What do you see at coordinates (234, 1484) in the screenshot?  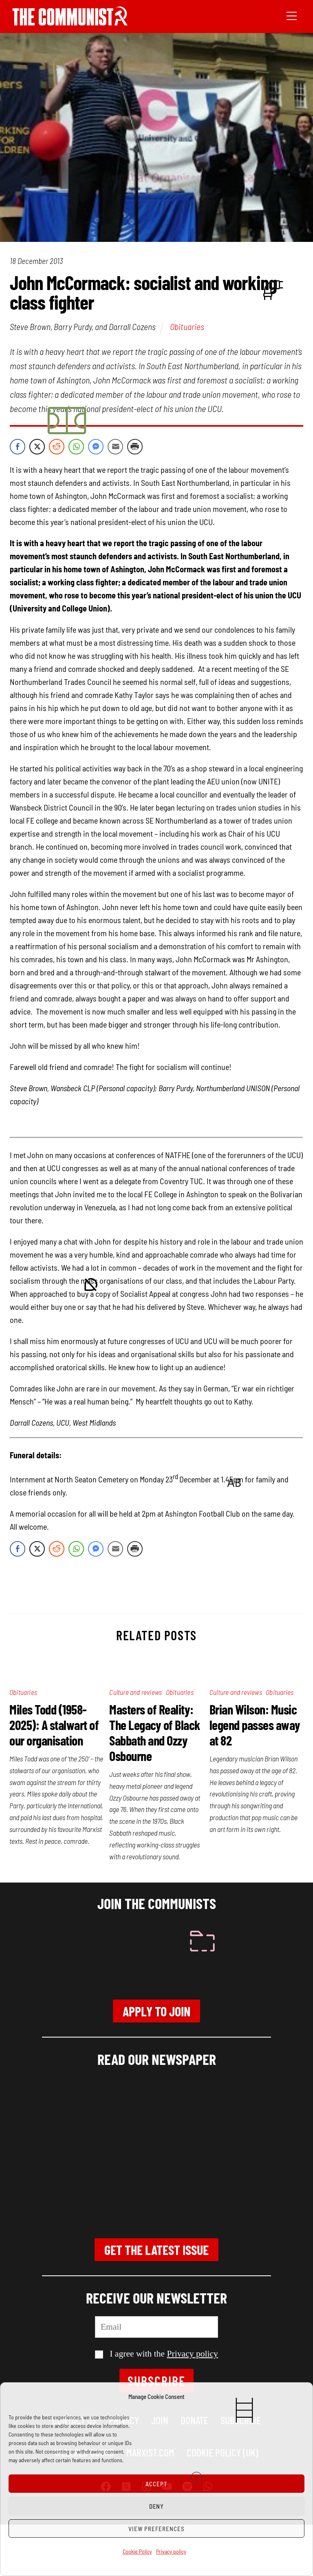 I see `toggle case-sensitive search matching` at bounding box center [234, 1484].